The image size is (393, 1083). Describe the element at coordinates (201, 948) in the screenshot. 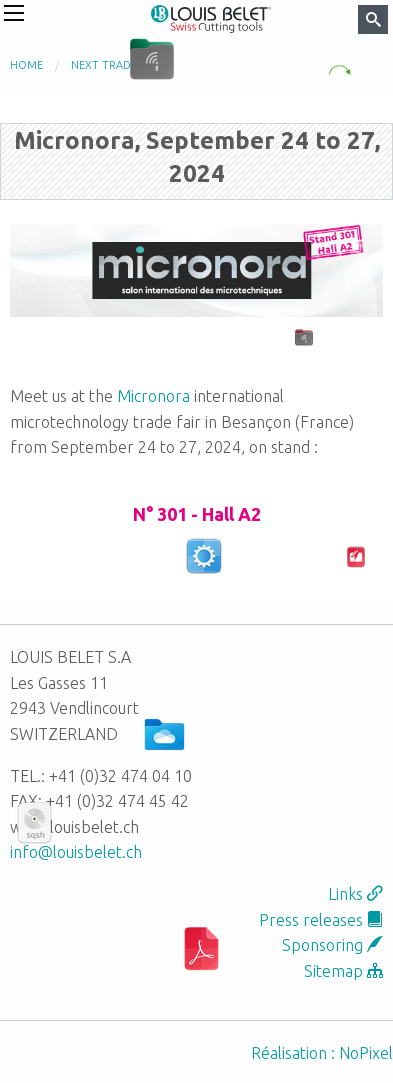

I see `a pdf document file` at that location.